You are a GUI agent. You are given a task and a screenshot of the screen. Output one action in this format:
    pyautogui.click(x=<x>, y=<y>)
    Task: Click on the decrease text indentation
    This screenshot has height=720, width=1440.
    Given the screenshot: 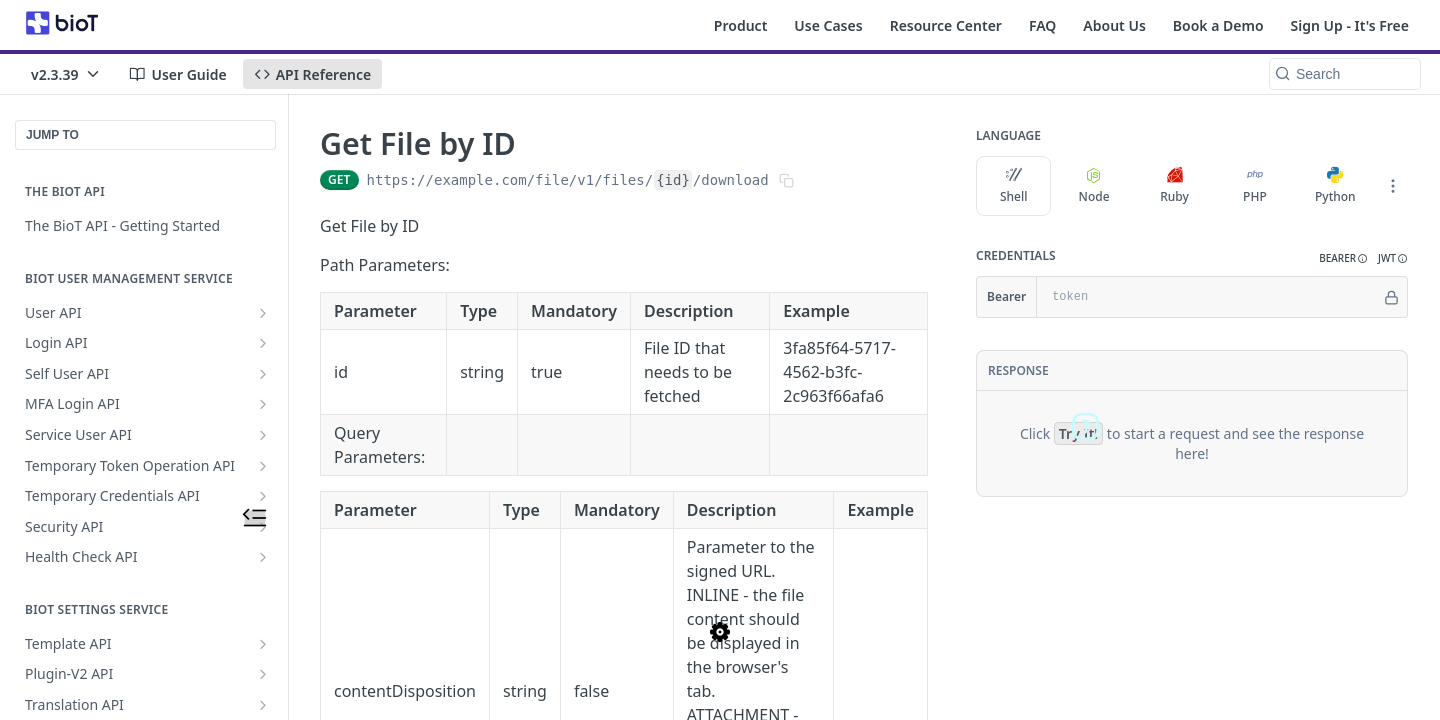 What is the action you would take?
    pyautogui.click(x=255, y=518)
    